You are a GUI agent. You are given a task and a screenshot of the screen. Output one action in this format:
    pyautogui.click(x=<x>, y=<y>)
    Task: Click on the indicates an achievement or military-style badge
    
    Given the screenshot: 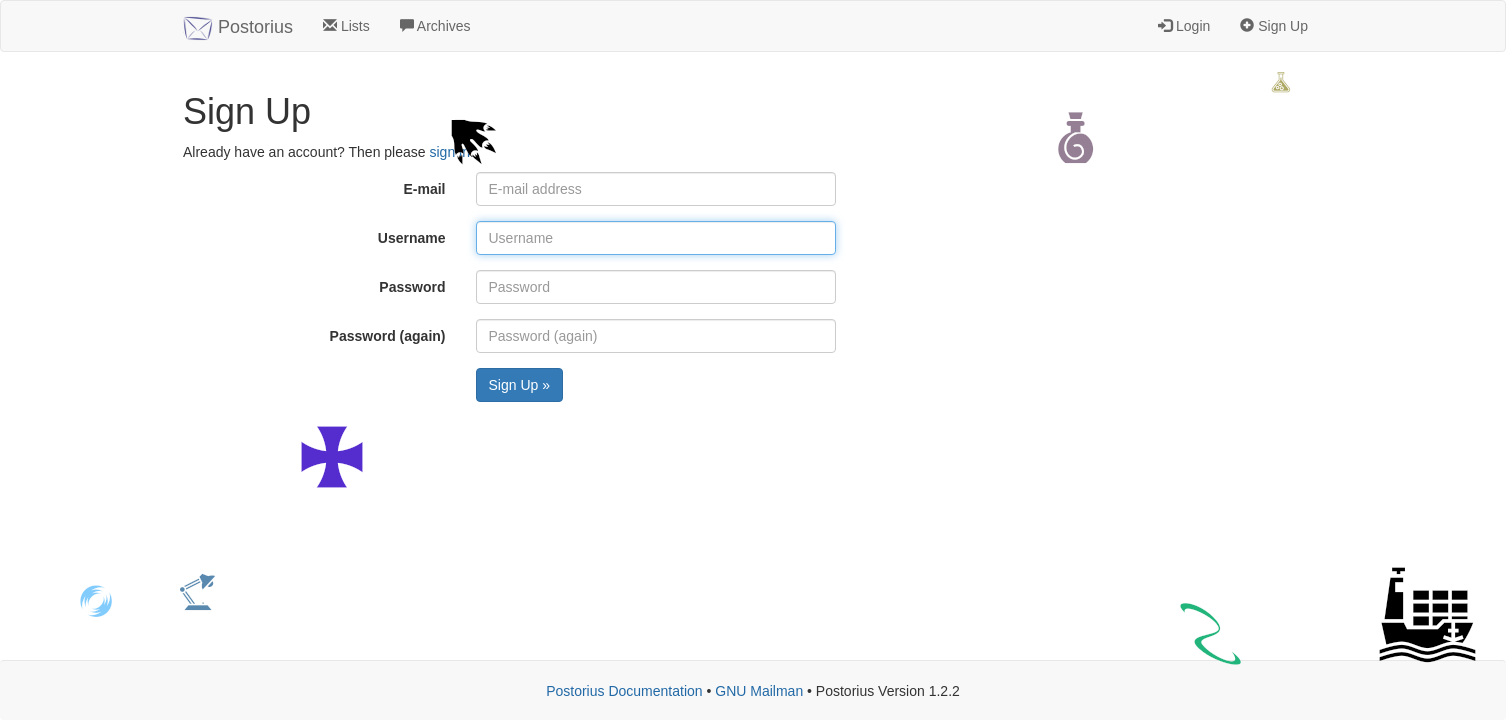 What is the action you would take?
    pyautogui.click(x=332, y=457)
    